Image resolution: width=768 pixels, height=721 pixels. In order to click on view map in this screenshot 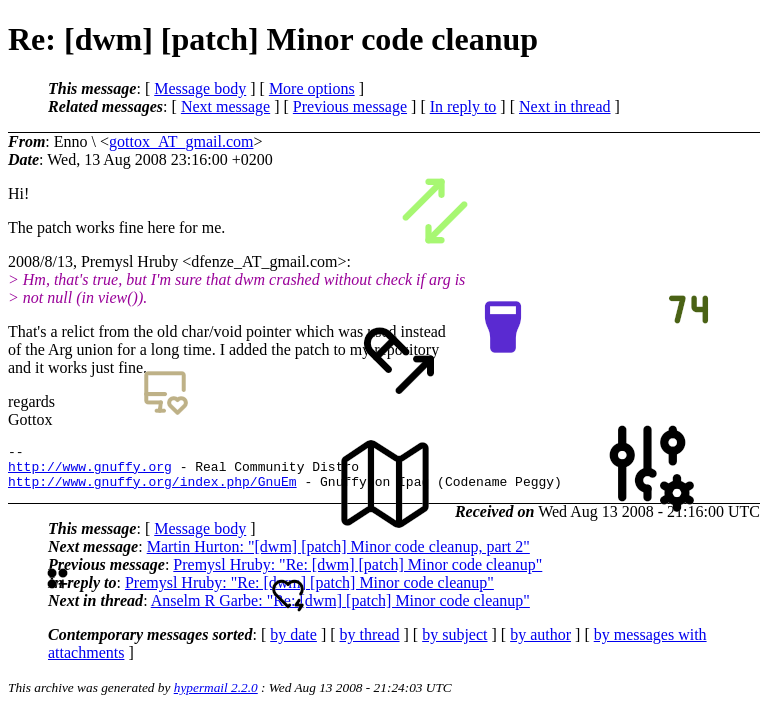, I will do `click(385, 484)`.